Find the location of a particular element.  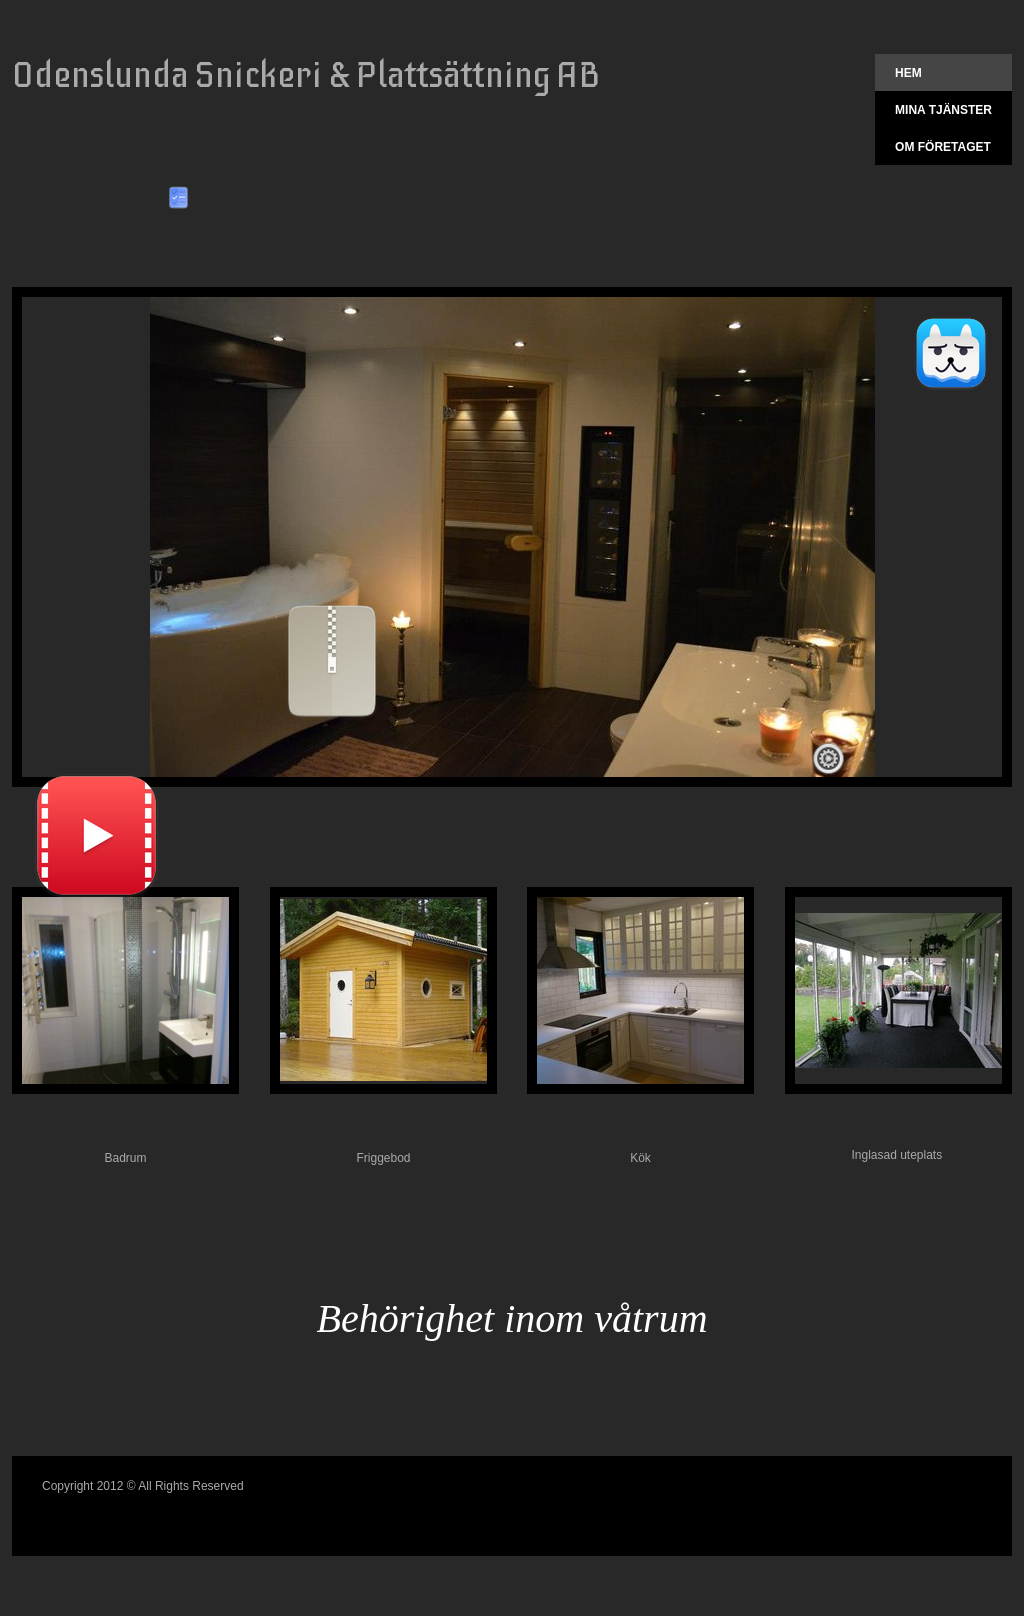

open the to-do list app is located at coordinates (178, 197).